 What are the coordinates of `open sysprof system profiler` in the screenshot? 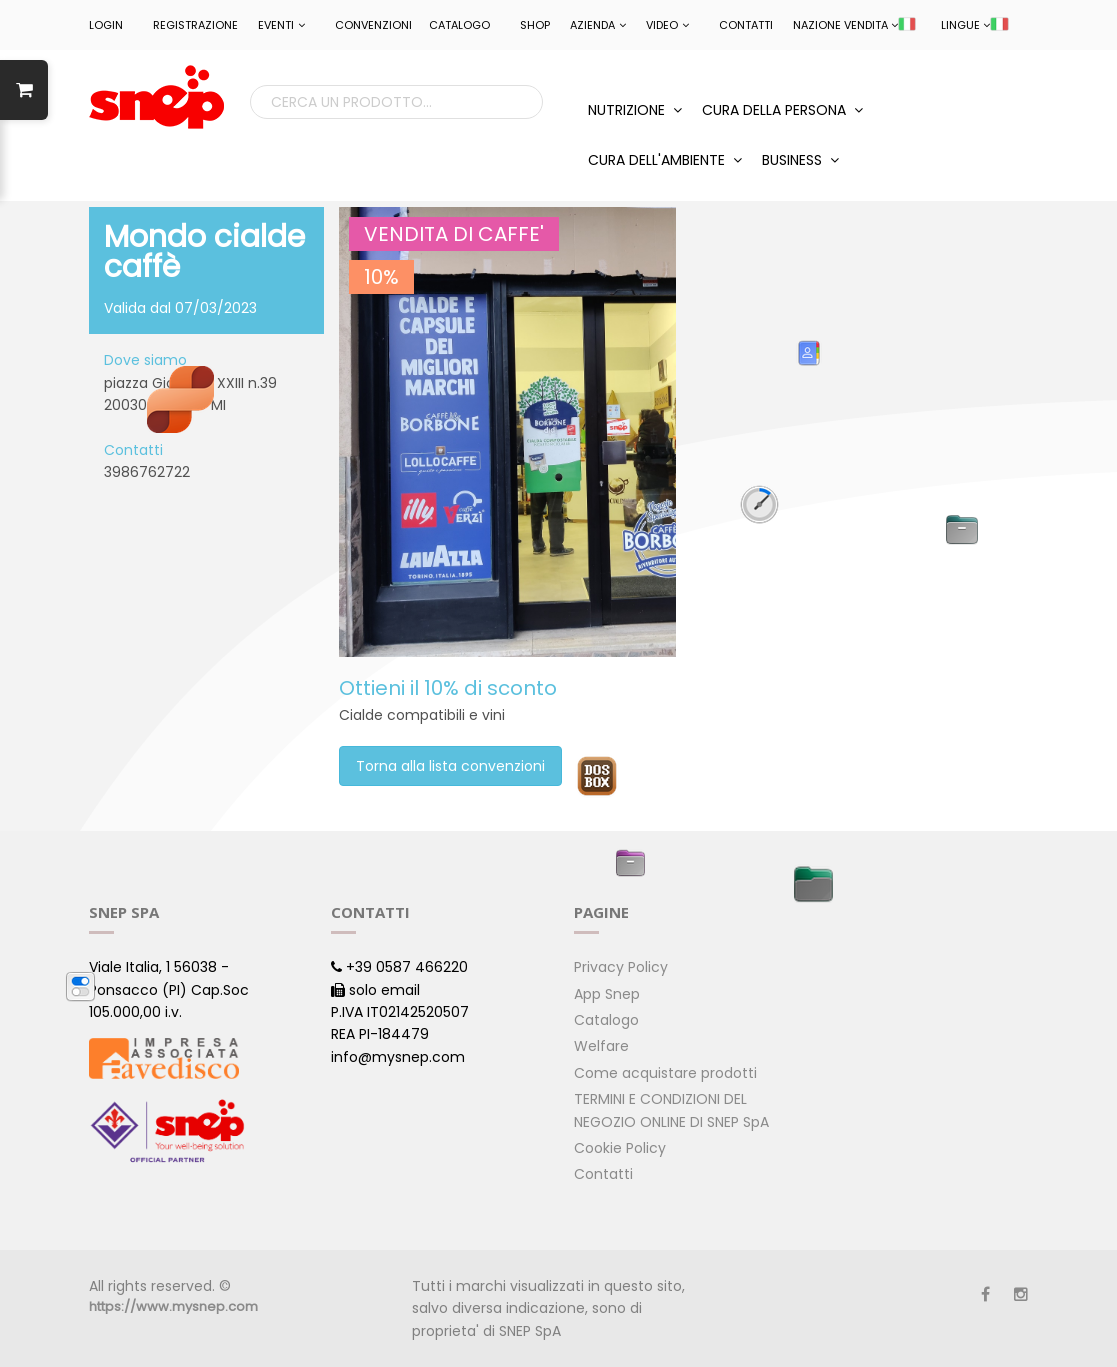 It's located at (759, 504).